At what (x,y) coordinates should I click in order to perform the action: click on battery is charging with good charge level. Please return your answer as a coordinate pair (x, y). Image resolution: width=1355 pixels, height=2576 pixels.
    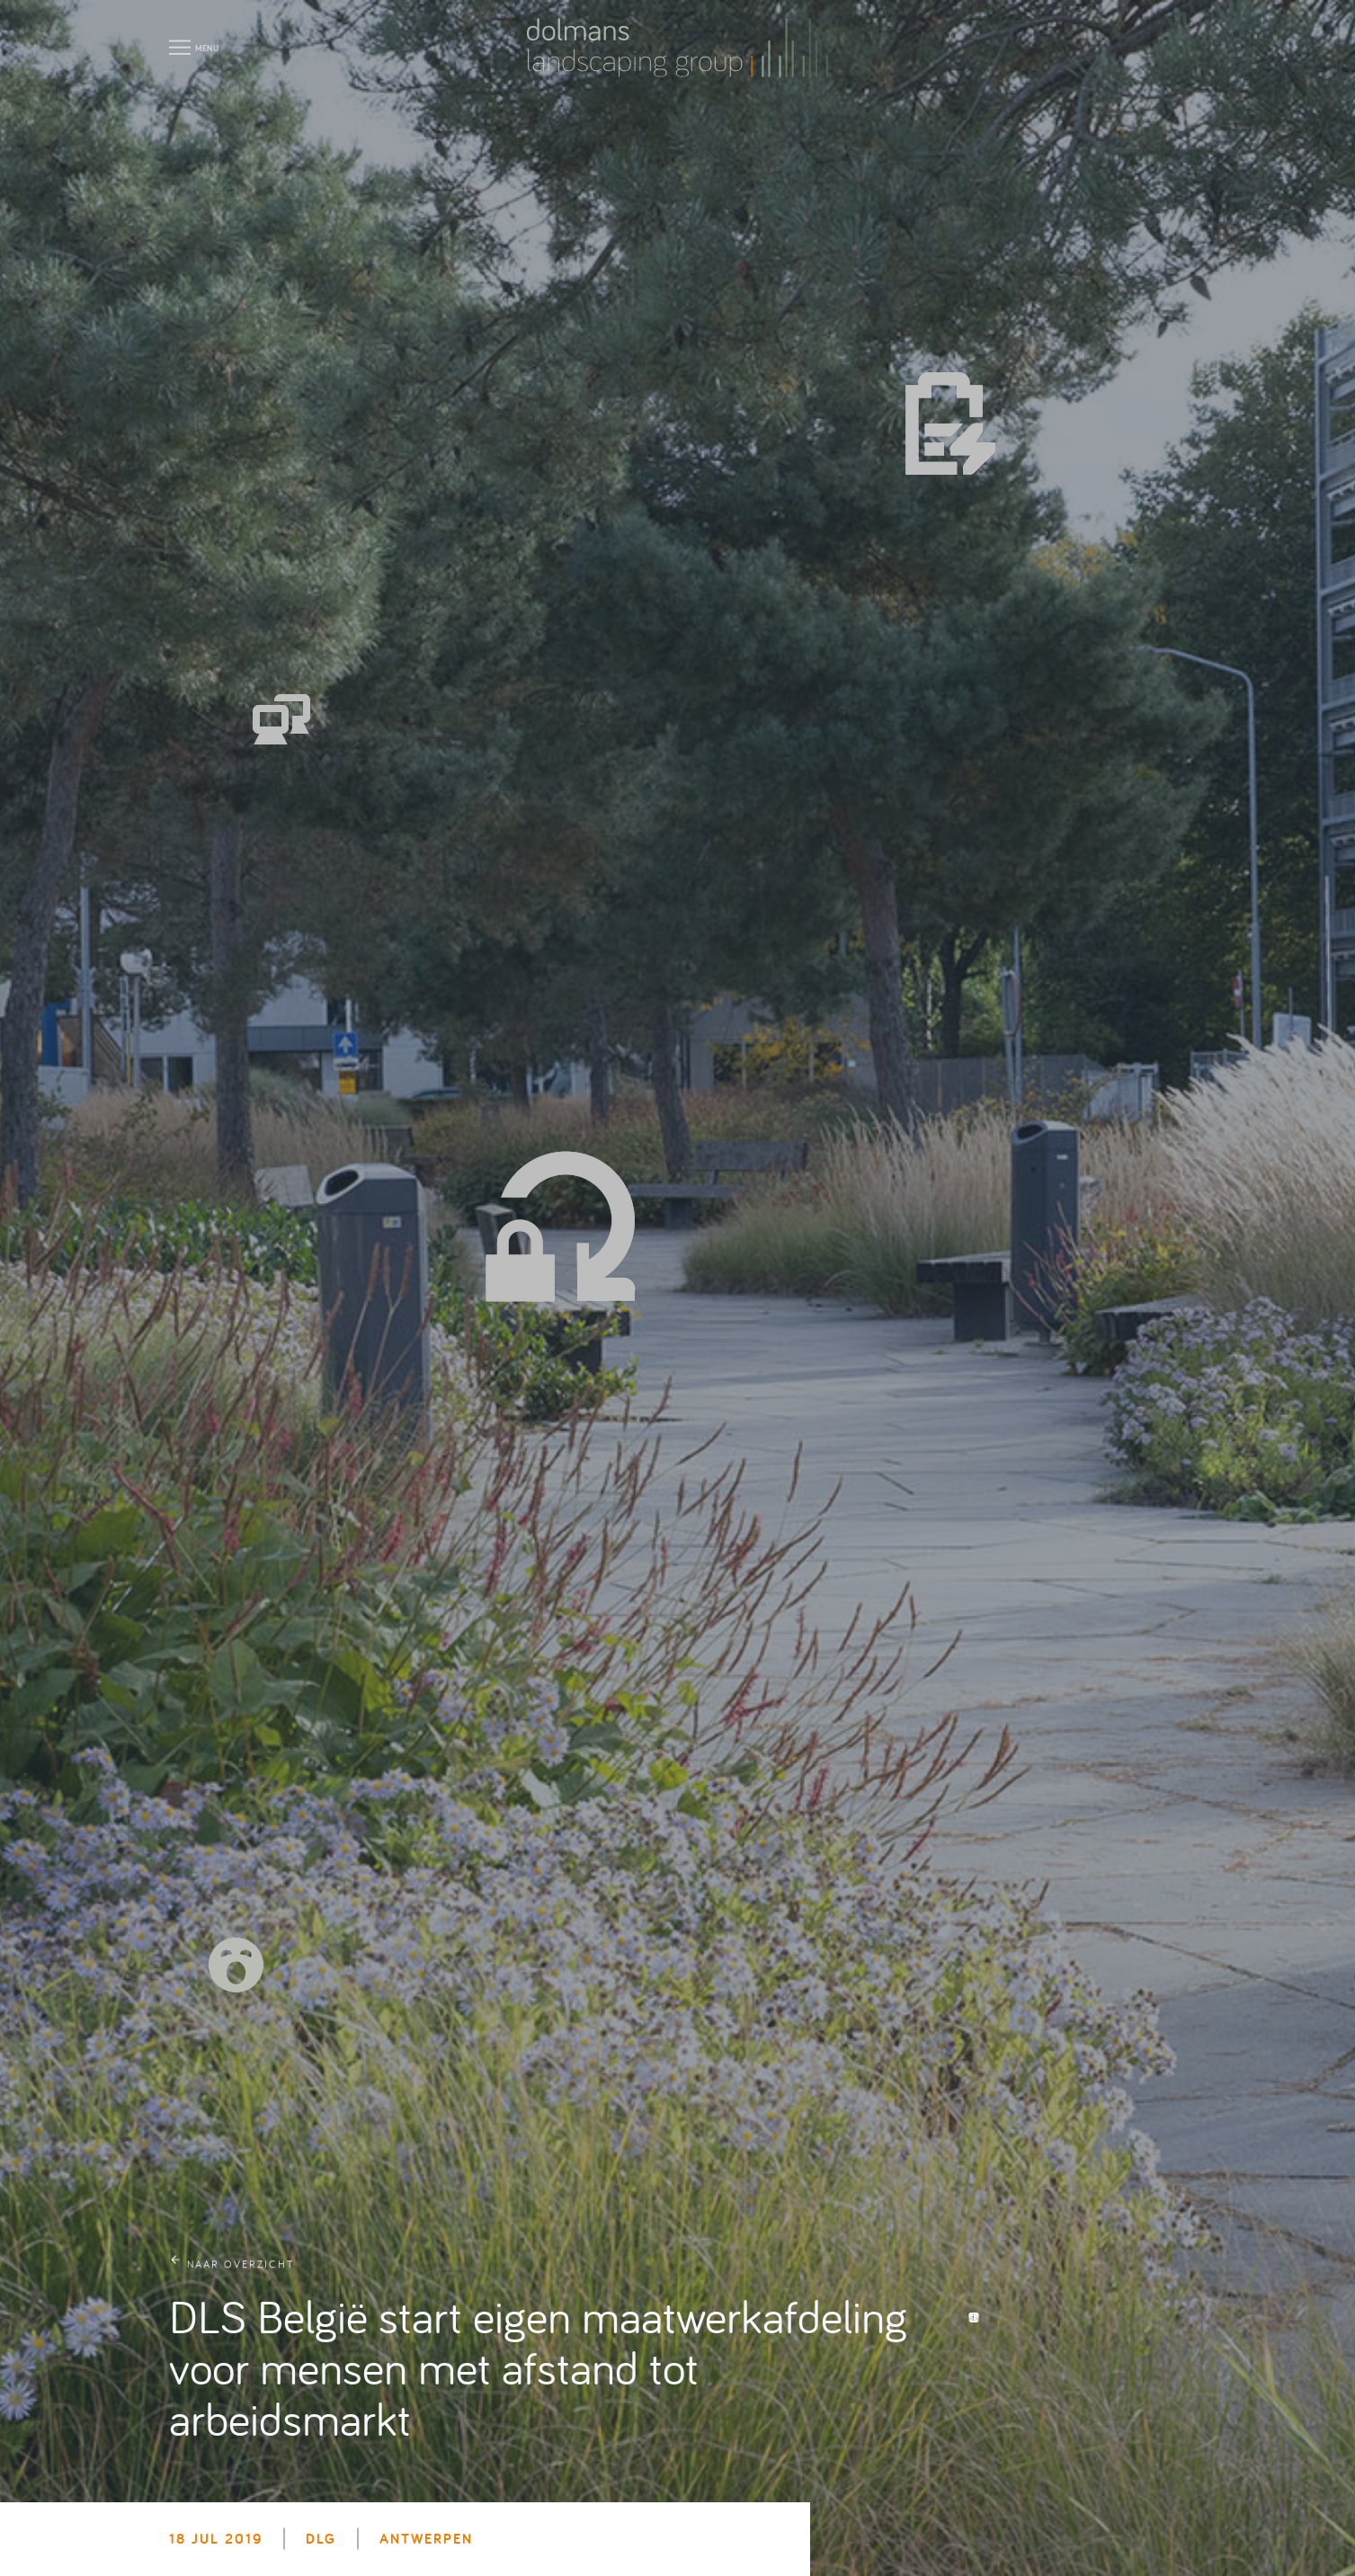
    Looking at the image, I should click on (944, 423).